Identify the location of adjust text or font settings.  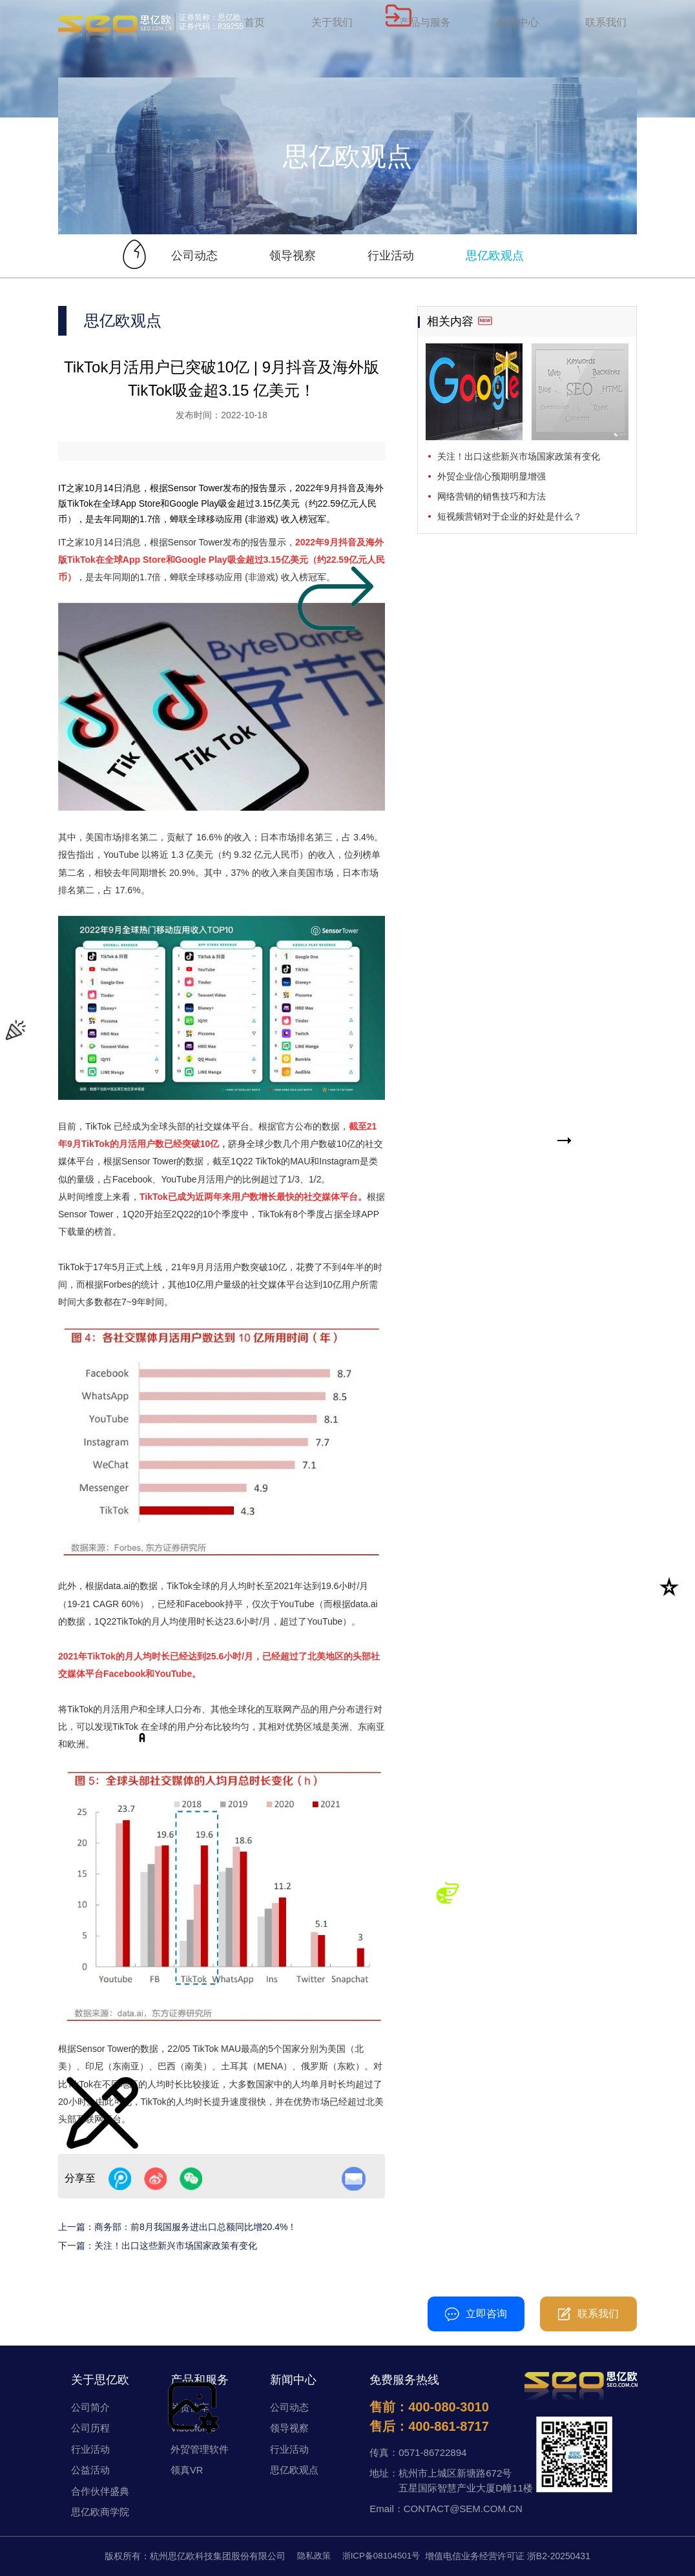
(142, 1738).